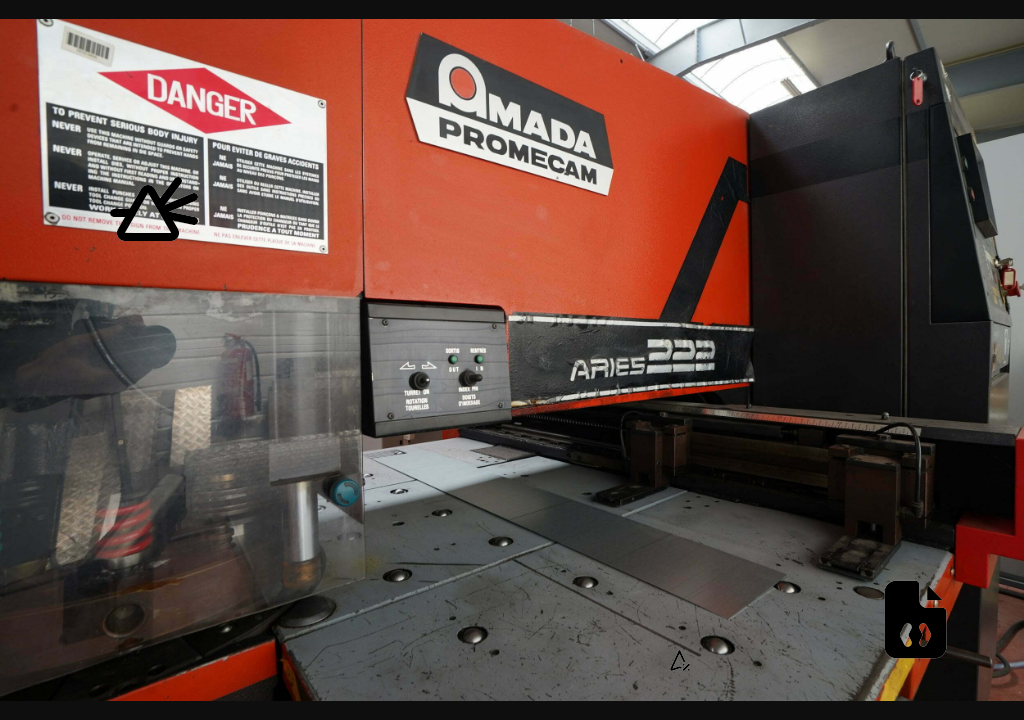 The height and width of the screenshot is (720, 1024). Describe the element at coordinates (679, 660) in the screenshot. I see `view discounted or sale locations nearby` at that location.